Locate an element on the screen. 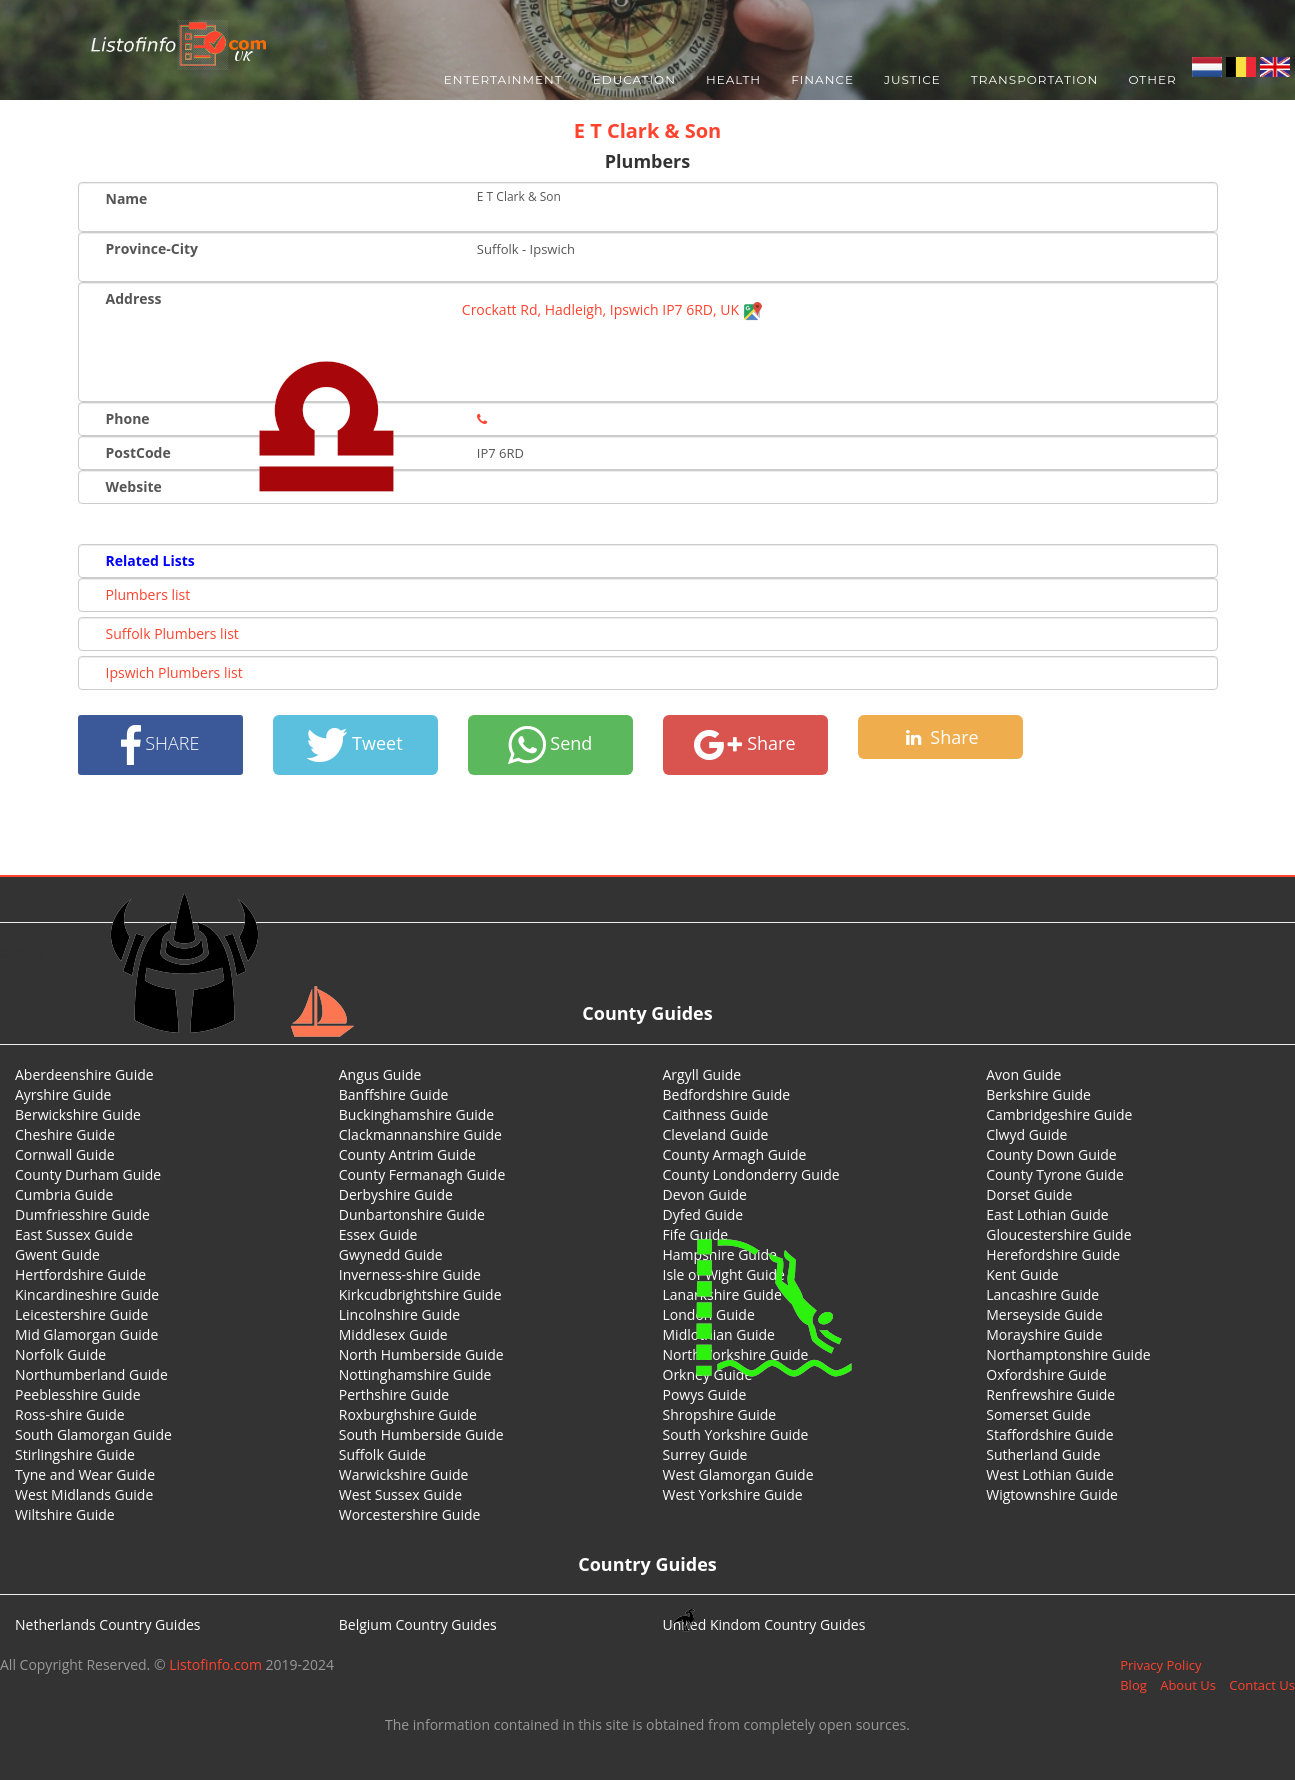  select parasaurolophus dinosaur character is located at coordinates (683, 1620).